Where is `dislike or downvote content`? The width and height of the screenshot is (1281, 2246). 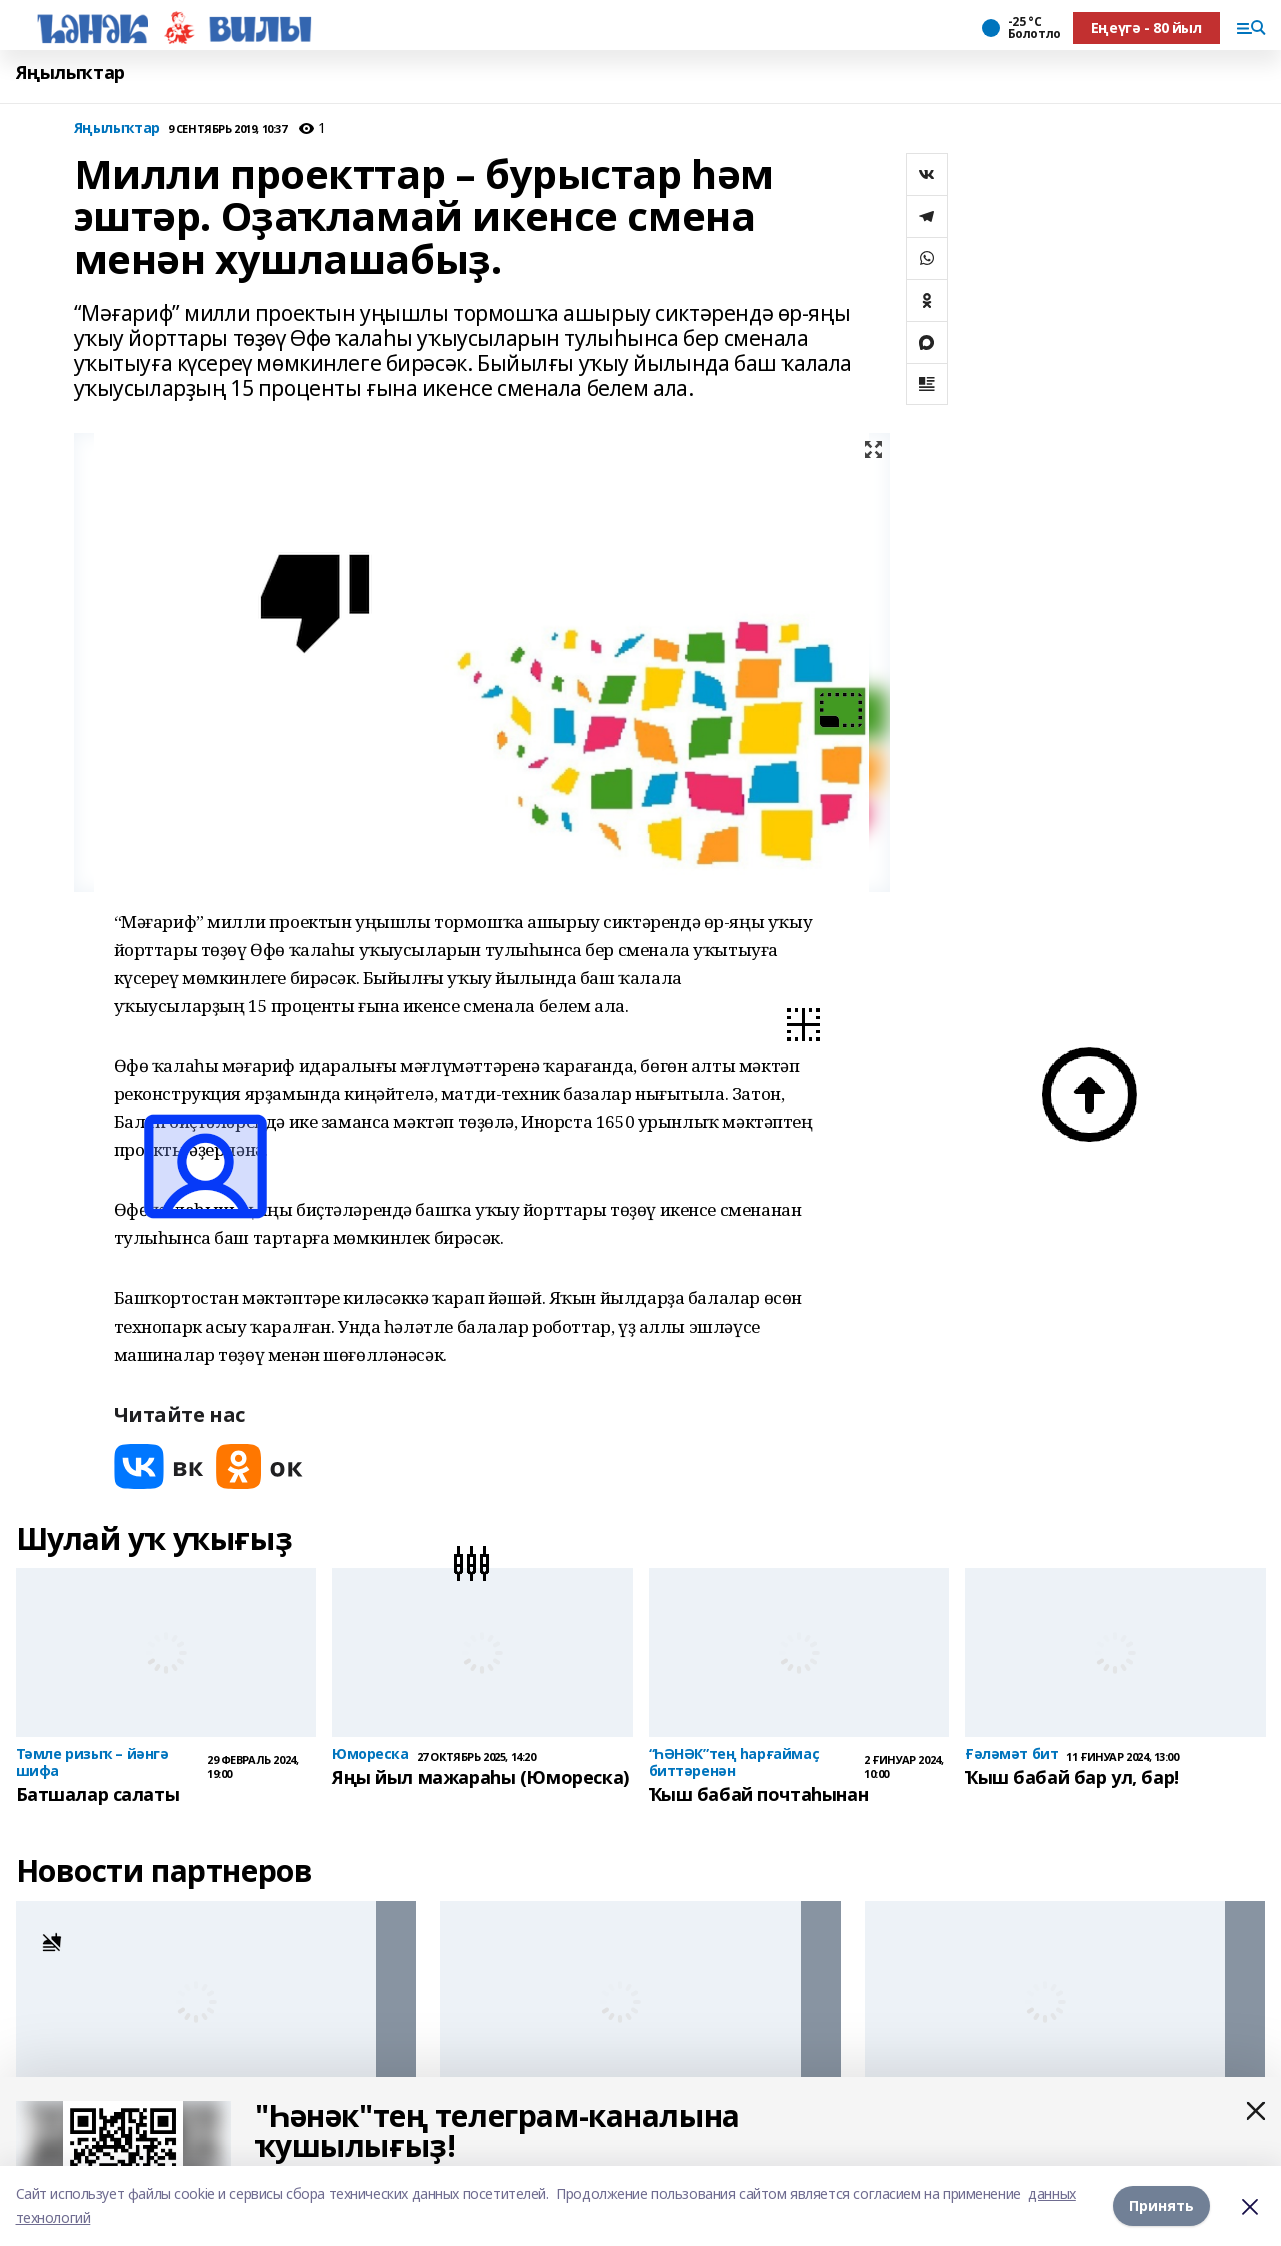
dislike or downvote content is located at coordinates (315, 599).